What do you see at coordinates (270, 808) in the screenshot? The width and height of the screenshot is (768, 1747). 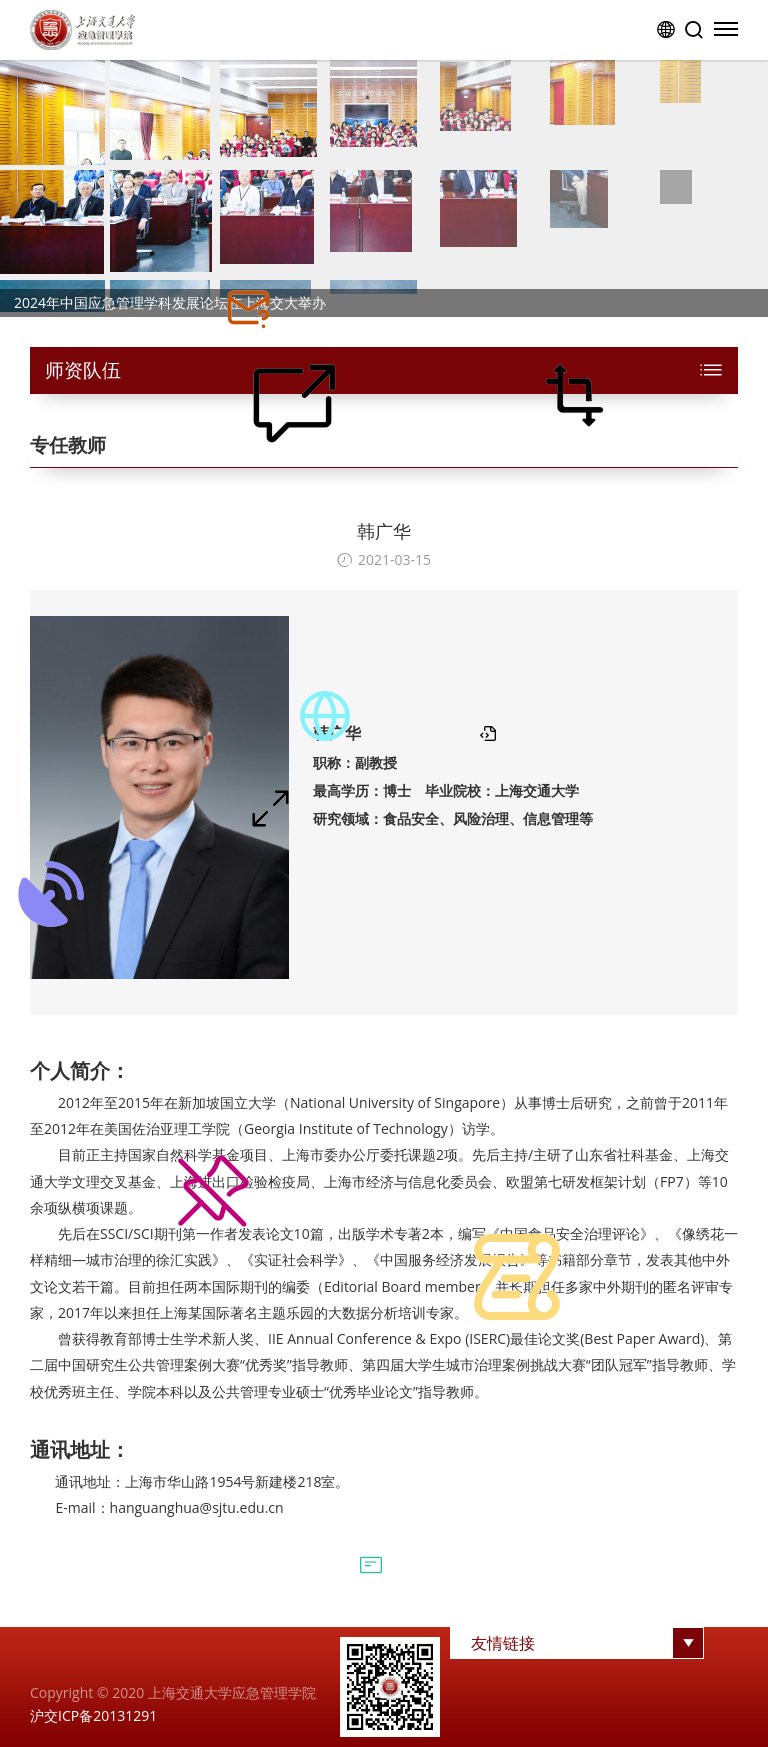 I see `maximize window to full screen` at bounding box center [270, 808].